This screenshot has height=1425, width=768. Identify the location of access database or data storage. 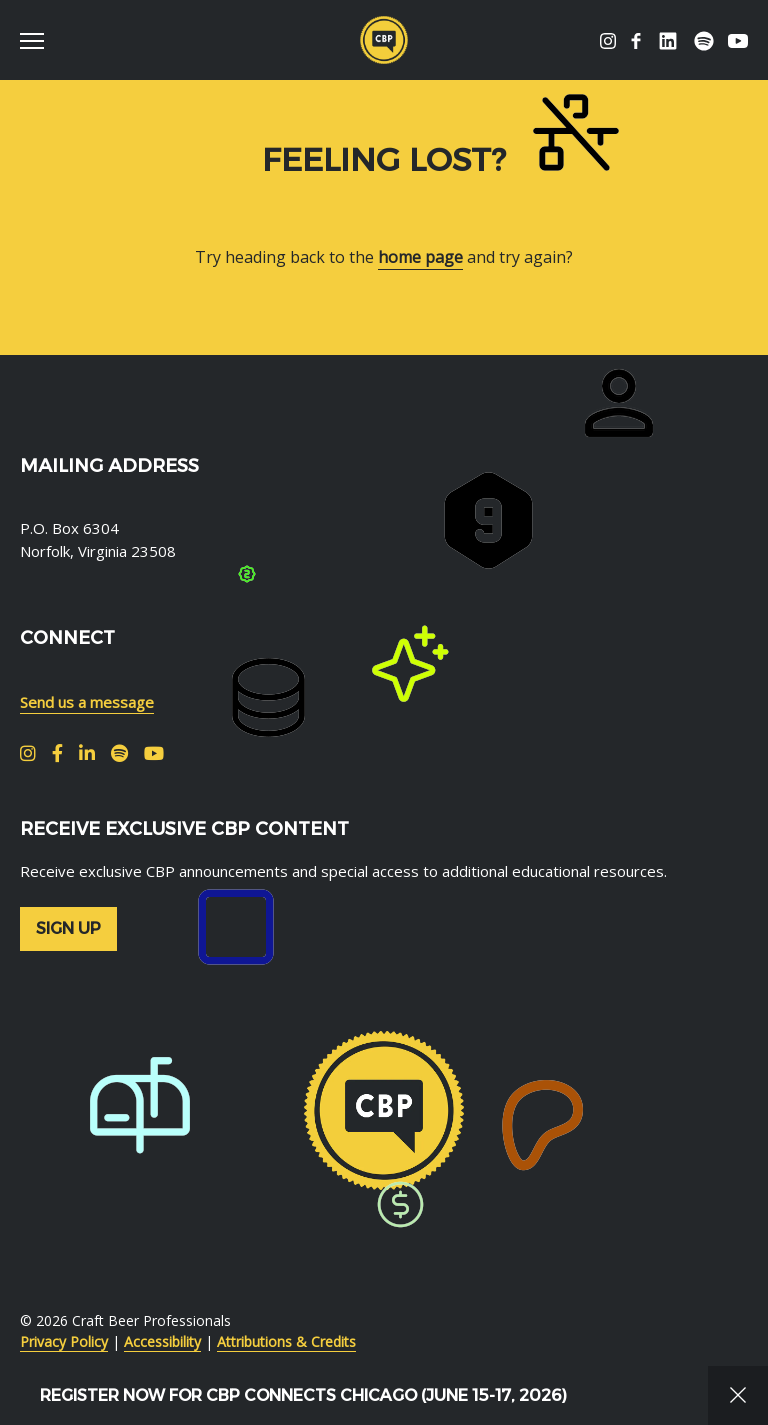
(268, 697).